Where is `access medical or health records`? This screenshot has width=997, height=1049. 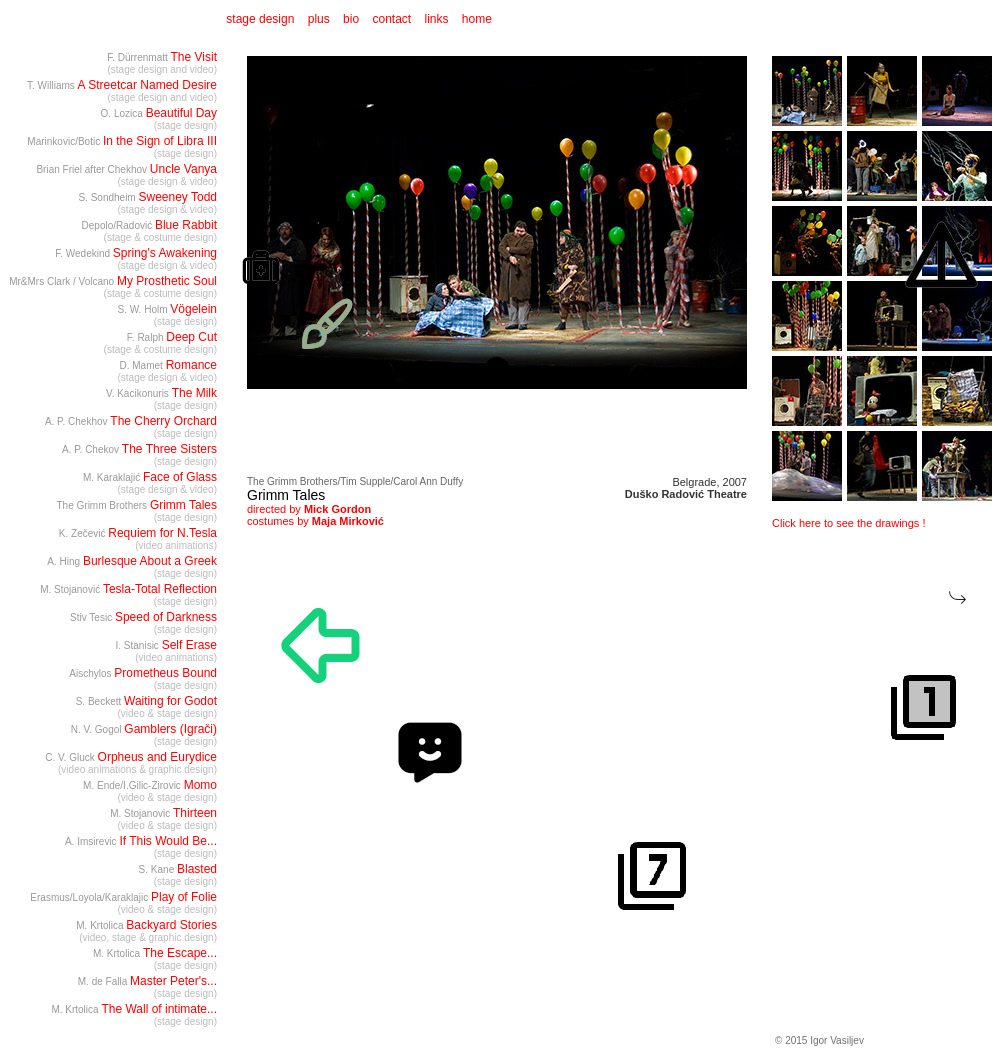
access medical or health records is located at coordinates (261, 269).